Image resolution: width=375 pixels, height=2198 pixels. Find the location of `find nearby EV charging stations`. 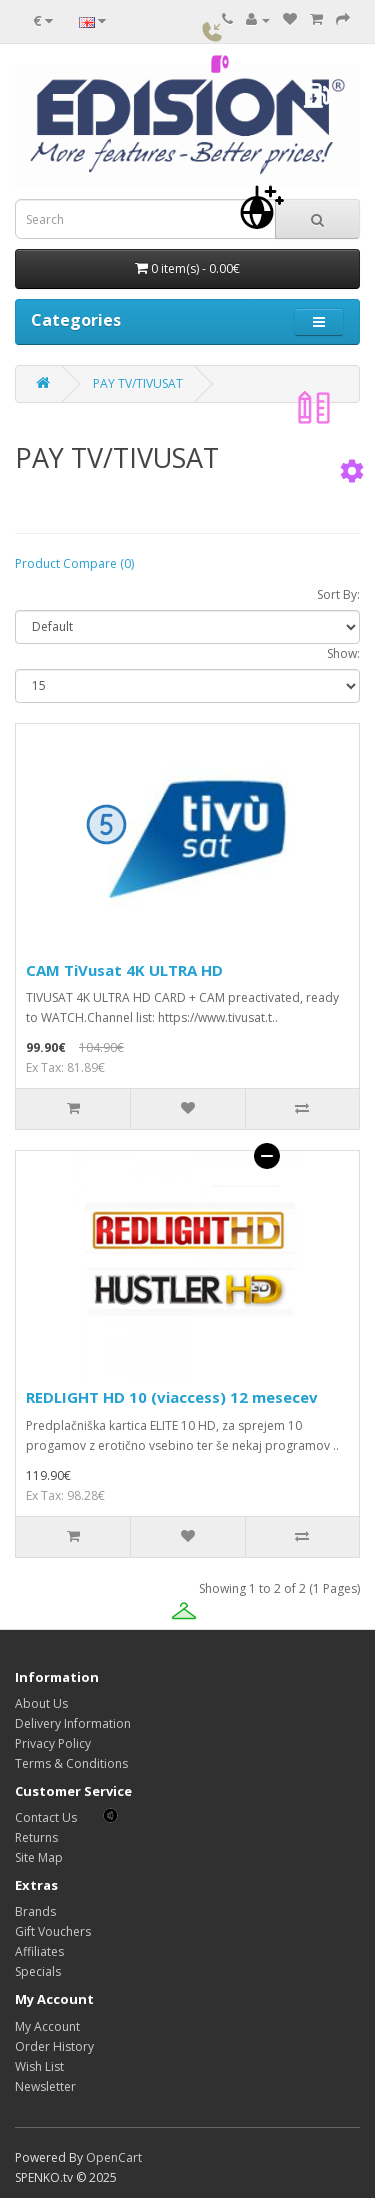

find nearby EV charging stations is located at coordinates (317, 95).